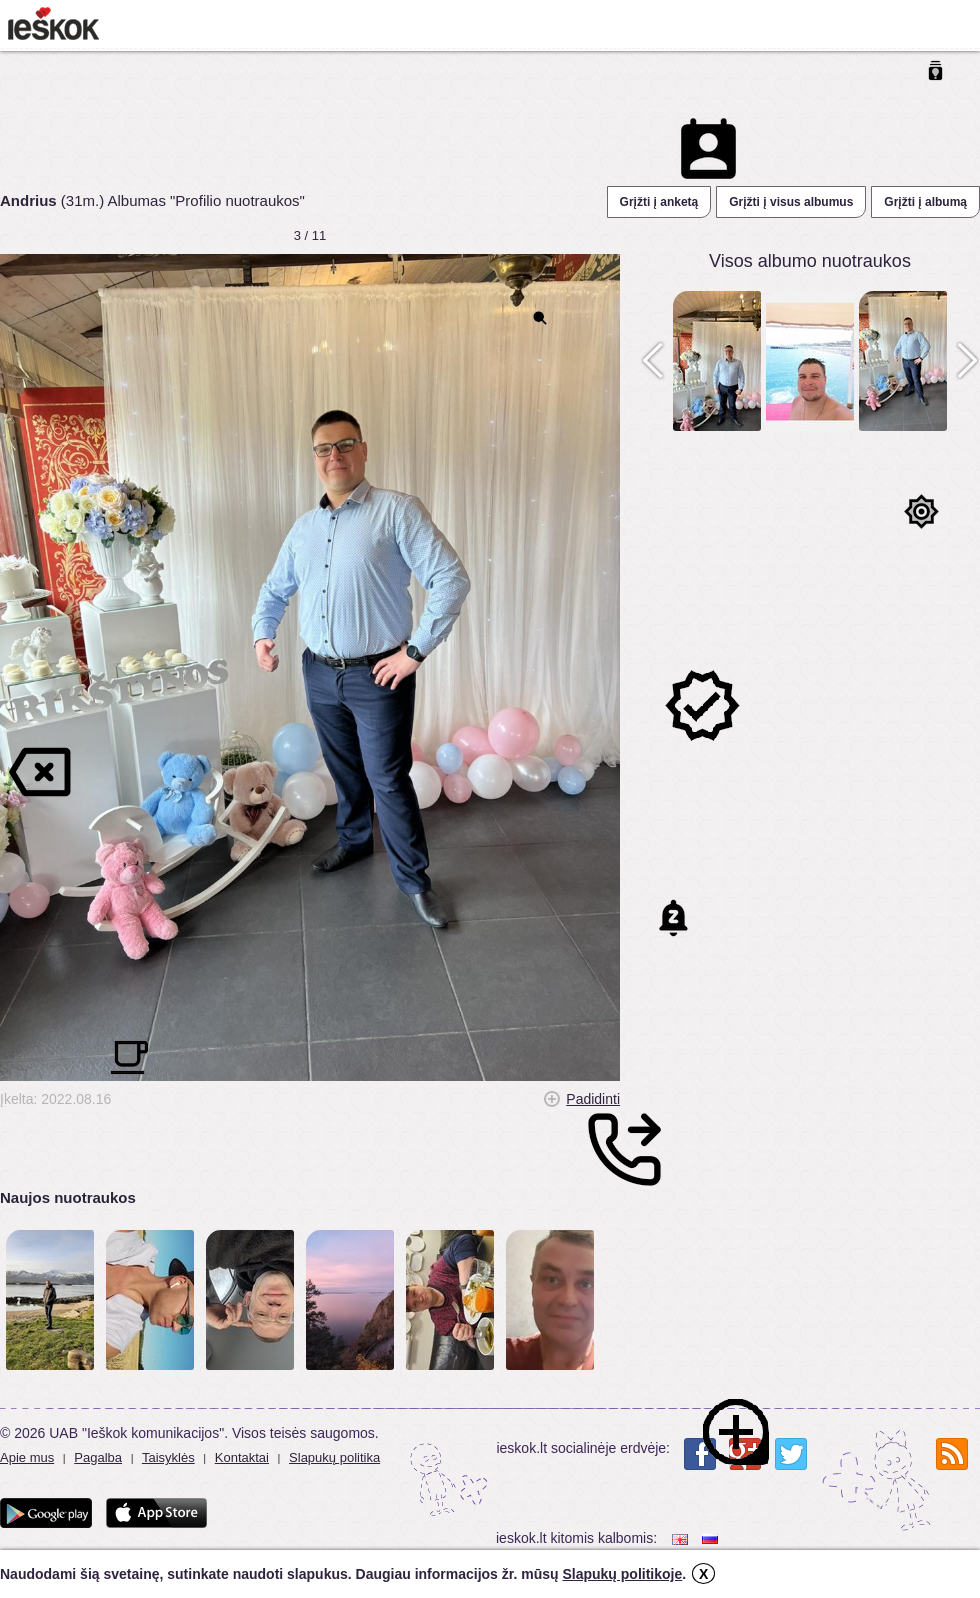 This screenshot has width=980, height=1598. What do you see at coordinates (129, 1057) in the screenshot?
I see `find nearby coffee shops or cafes` at bounding box center [129, 1057].